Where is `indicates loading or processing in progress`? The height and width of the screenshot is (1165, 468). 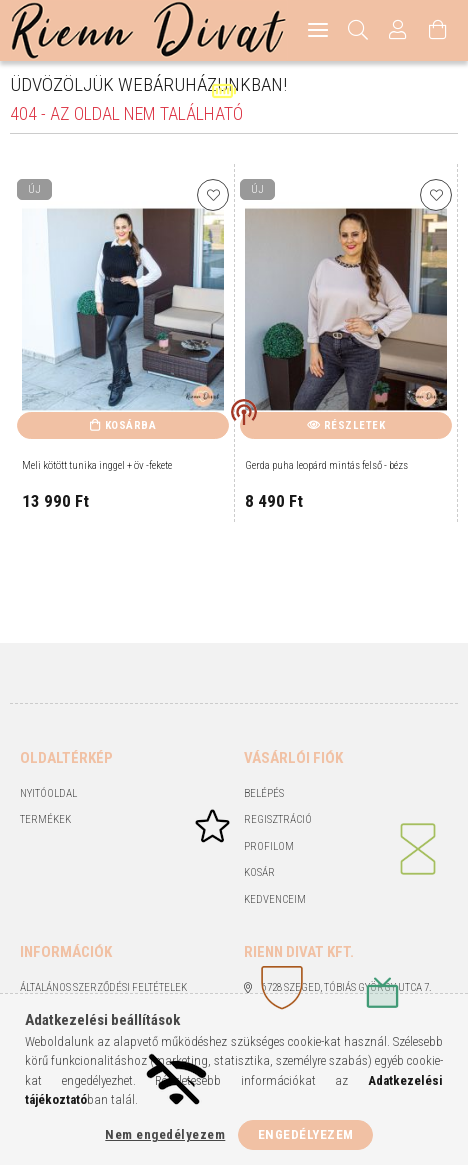 indicates loading or processing in progress is located at coordinates (418, 849).